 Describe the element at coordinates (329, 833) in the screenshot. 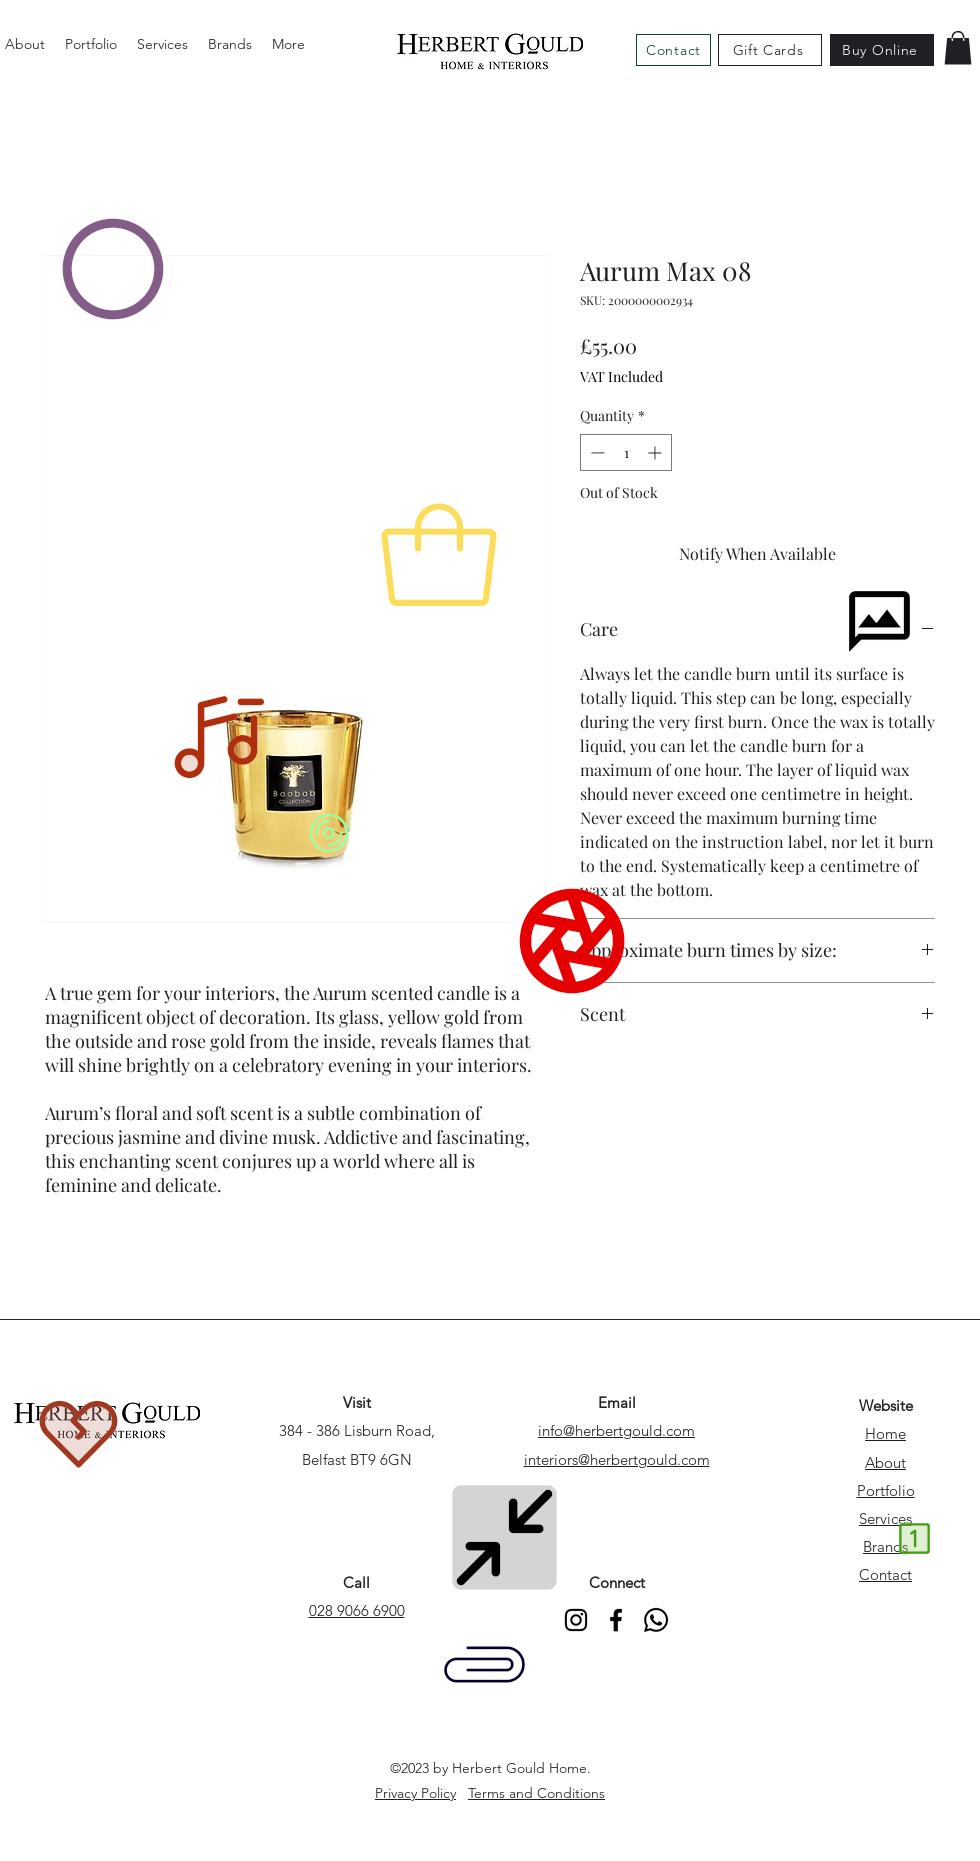

I see `play or browse music library` at that location.